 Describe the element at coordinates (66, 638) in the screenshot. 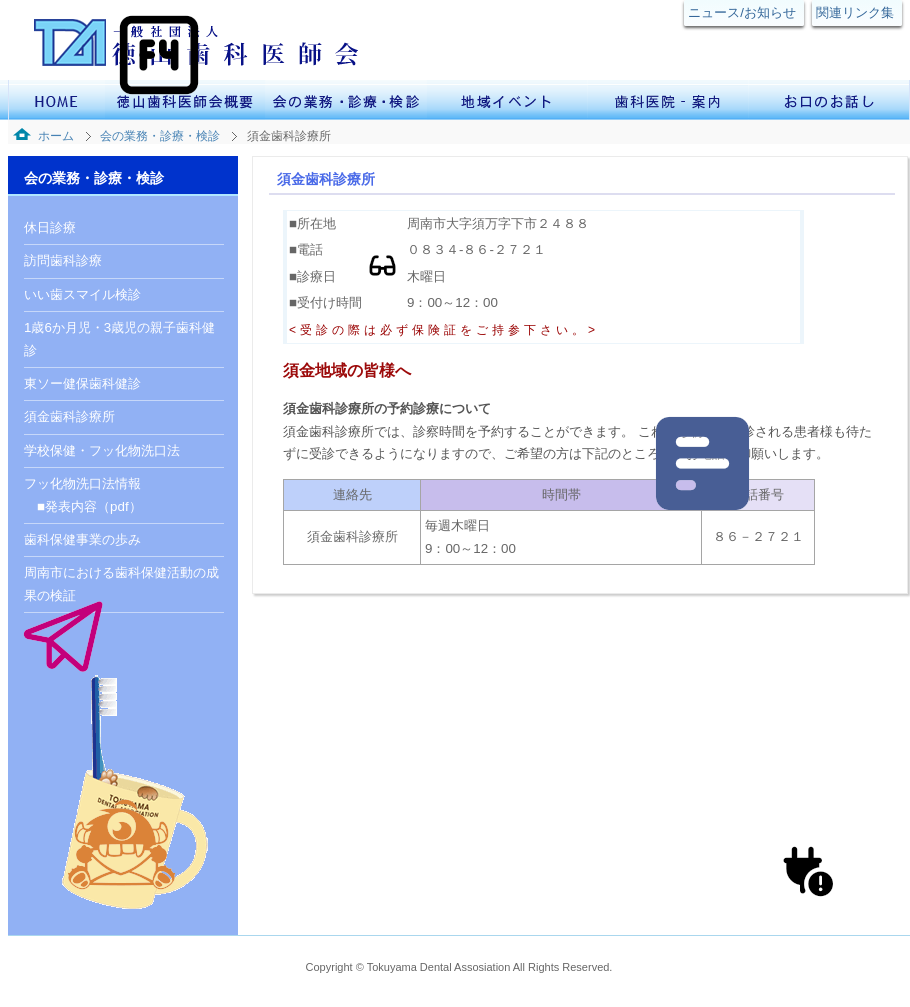

I see `open Telegram messaging app` at that location.